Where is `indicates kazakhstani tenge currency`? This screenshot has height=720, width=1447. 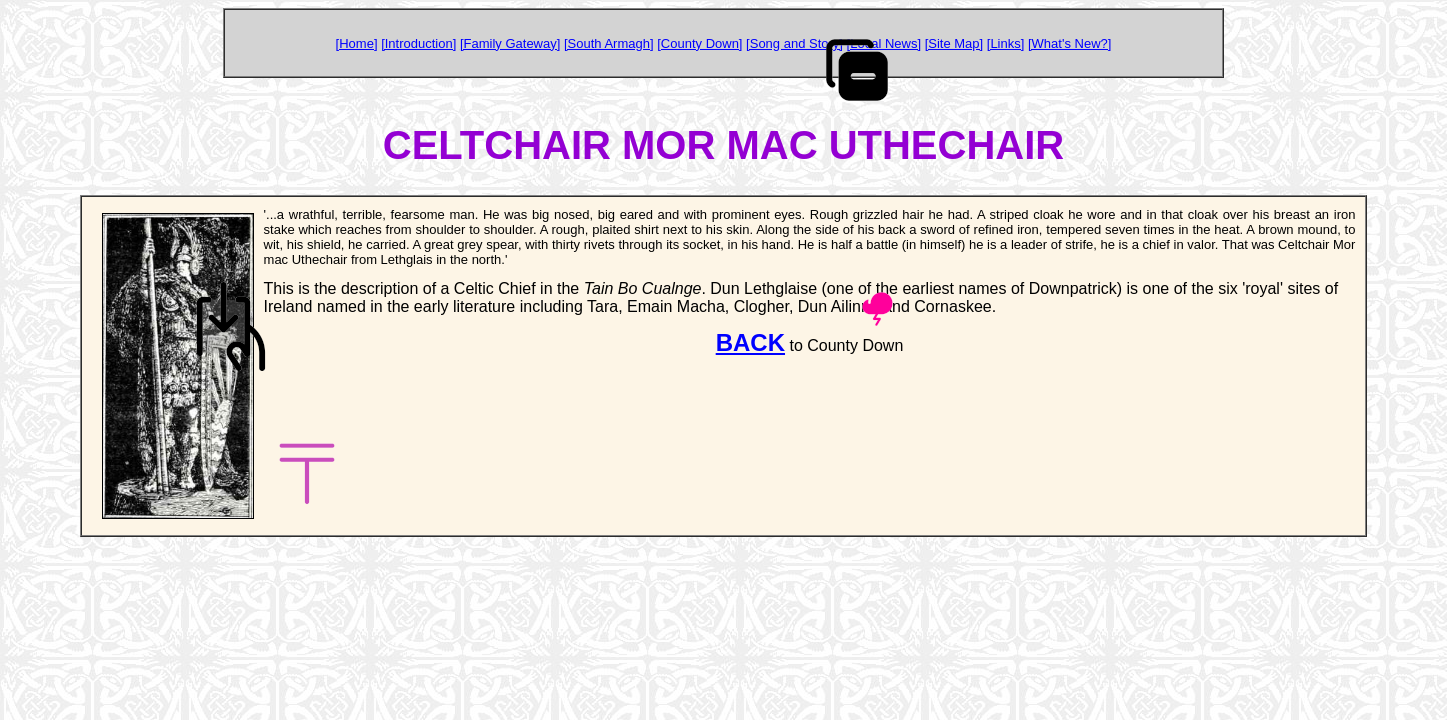
indicates kazakhstani tenge currency is located at coordinates (307, 471).